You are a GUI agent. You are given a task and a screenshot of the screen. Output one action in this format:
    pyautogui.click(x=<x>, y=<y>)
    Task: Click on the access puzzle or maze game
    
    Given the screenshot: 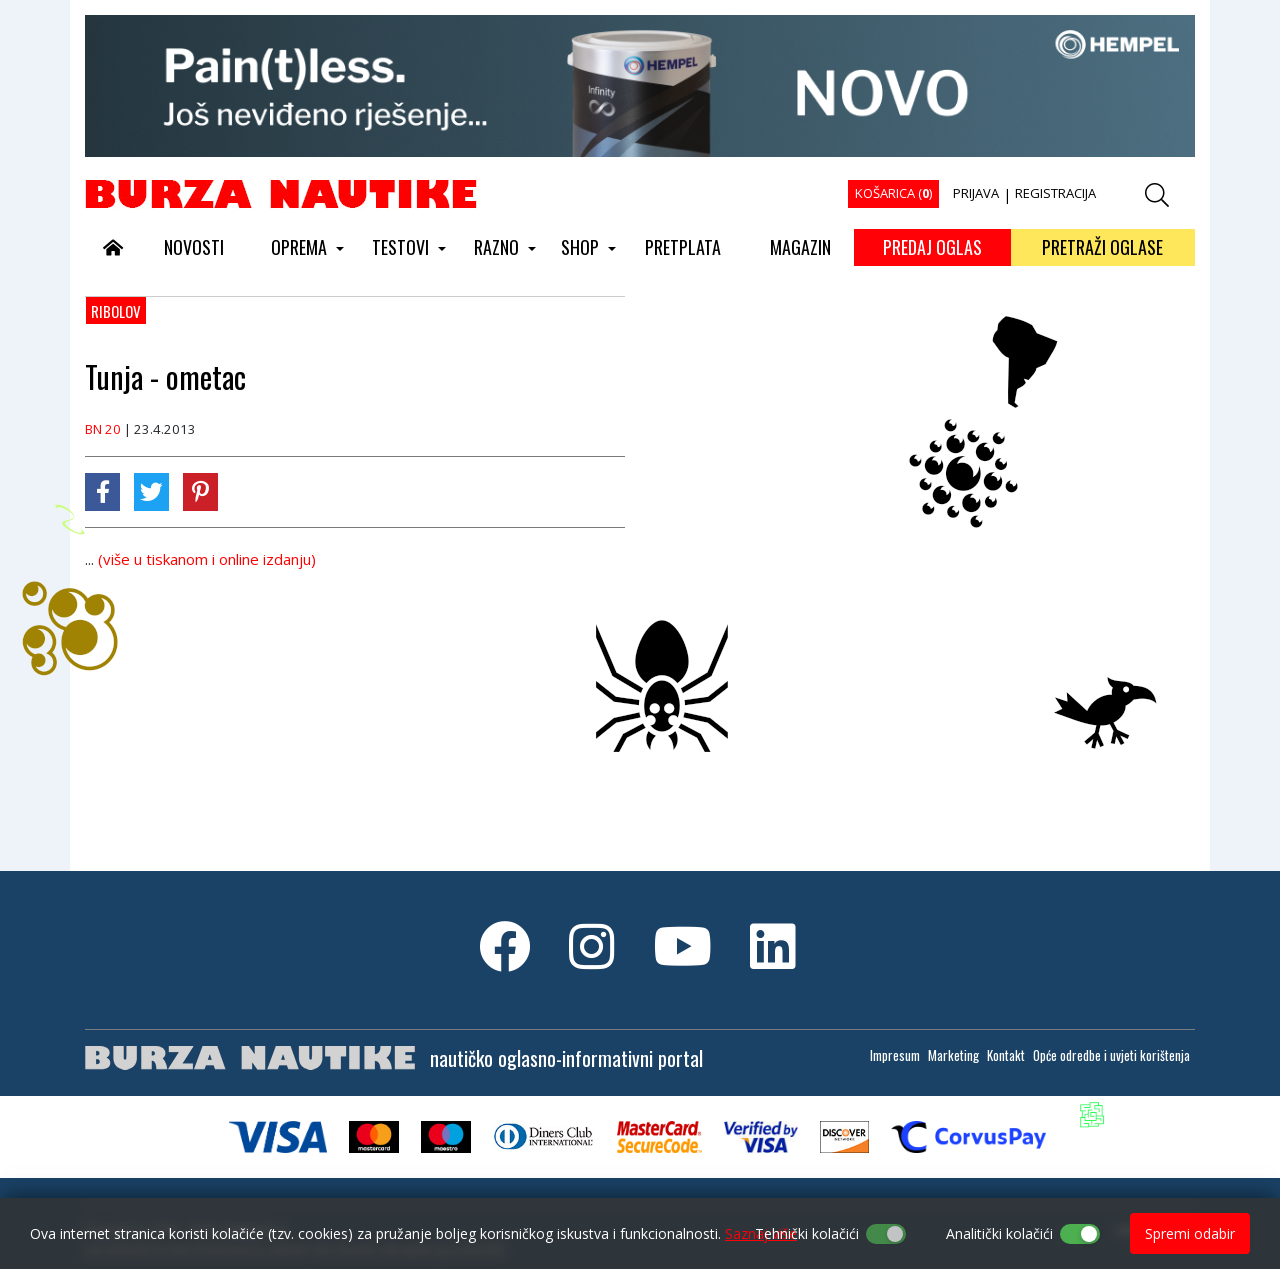 What is the action you would take?
    pyautogui.click(x=1092, y=1115)
    